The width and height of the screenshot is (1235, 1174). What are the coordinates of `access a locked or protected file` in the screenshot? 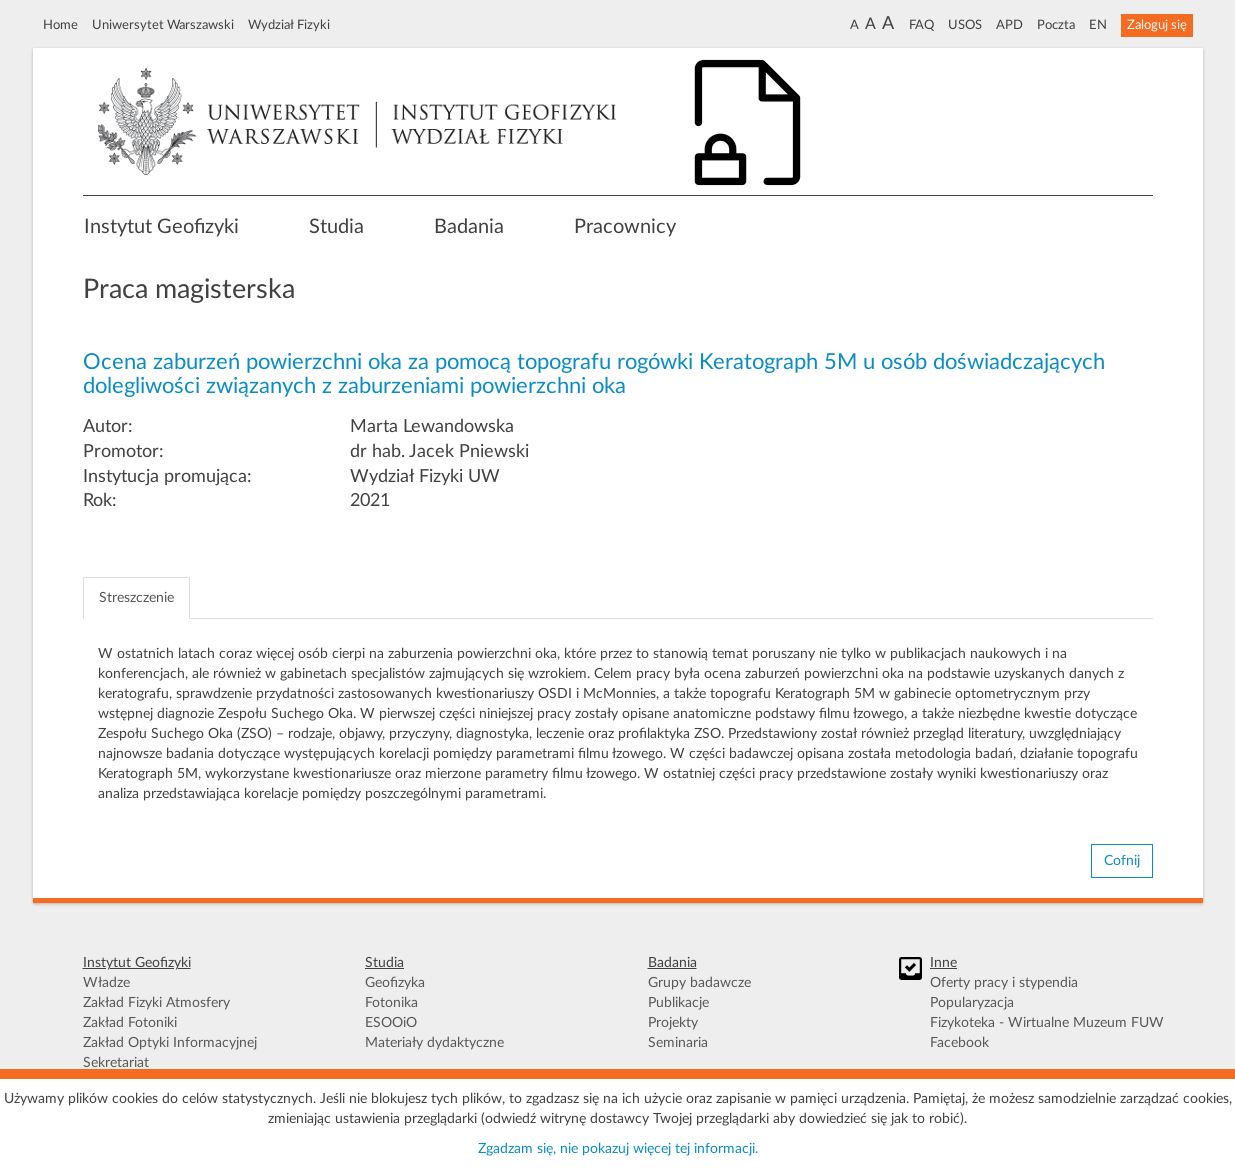 It's located at (747, 122).